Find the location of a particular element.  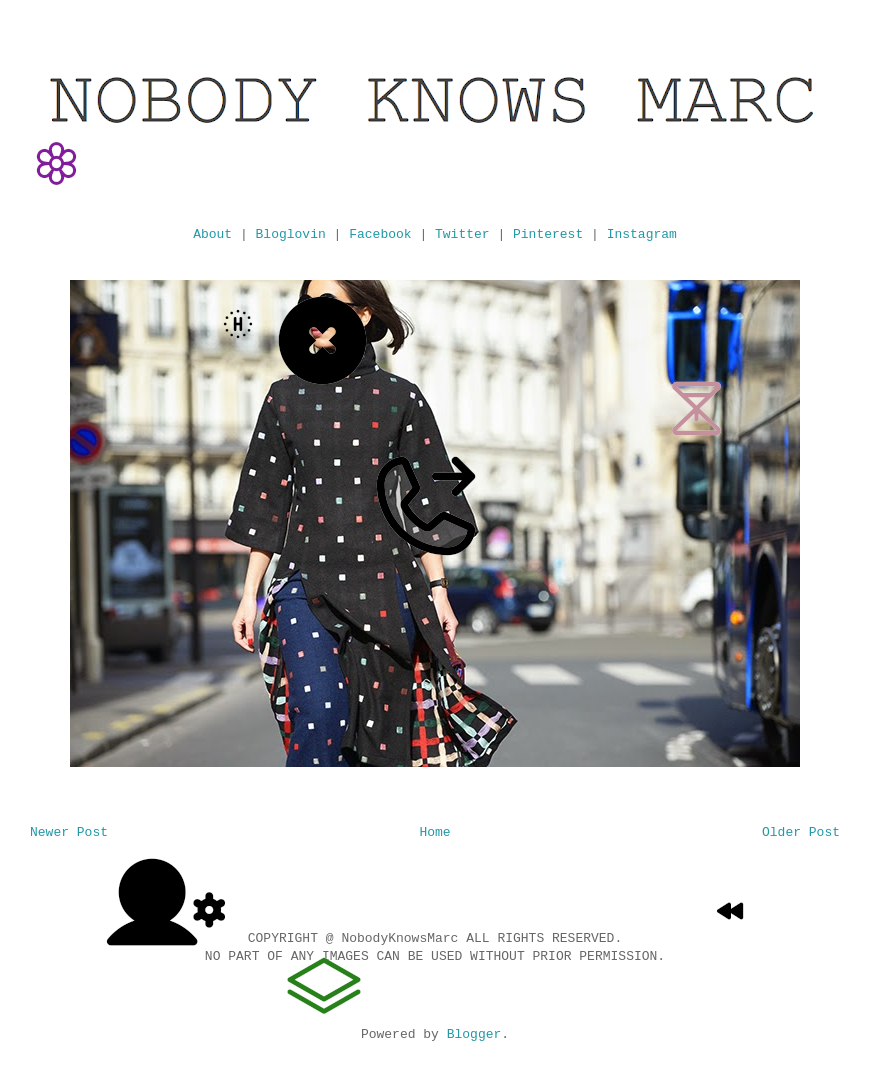

view layers or stacked content is located at coordinates (324, 987).